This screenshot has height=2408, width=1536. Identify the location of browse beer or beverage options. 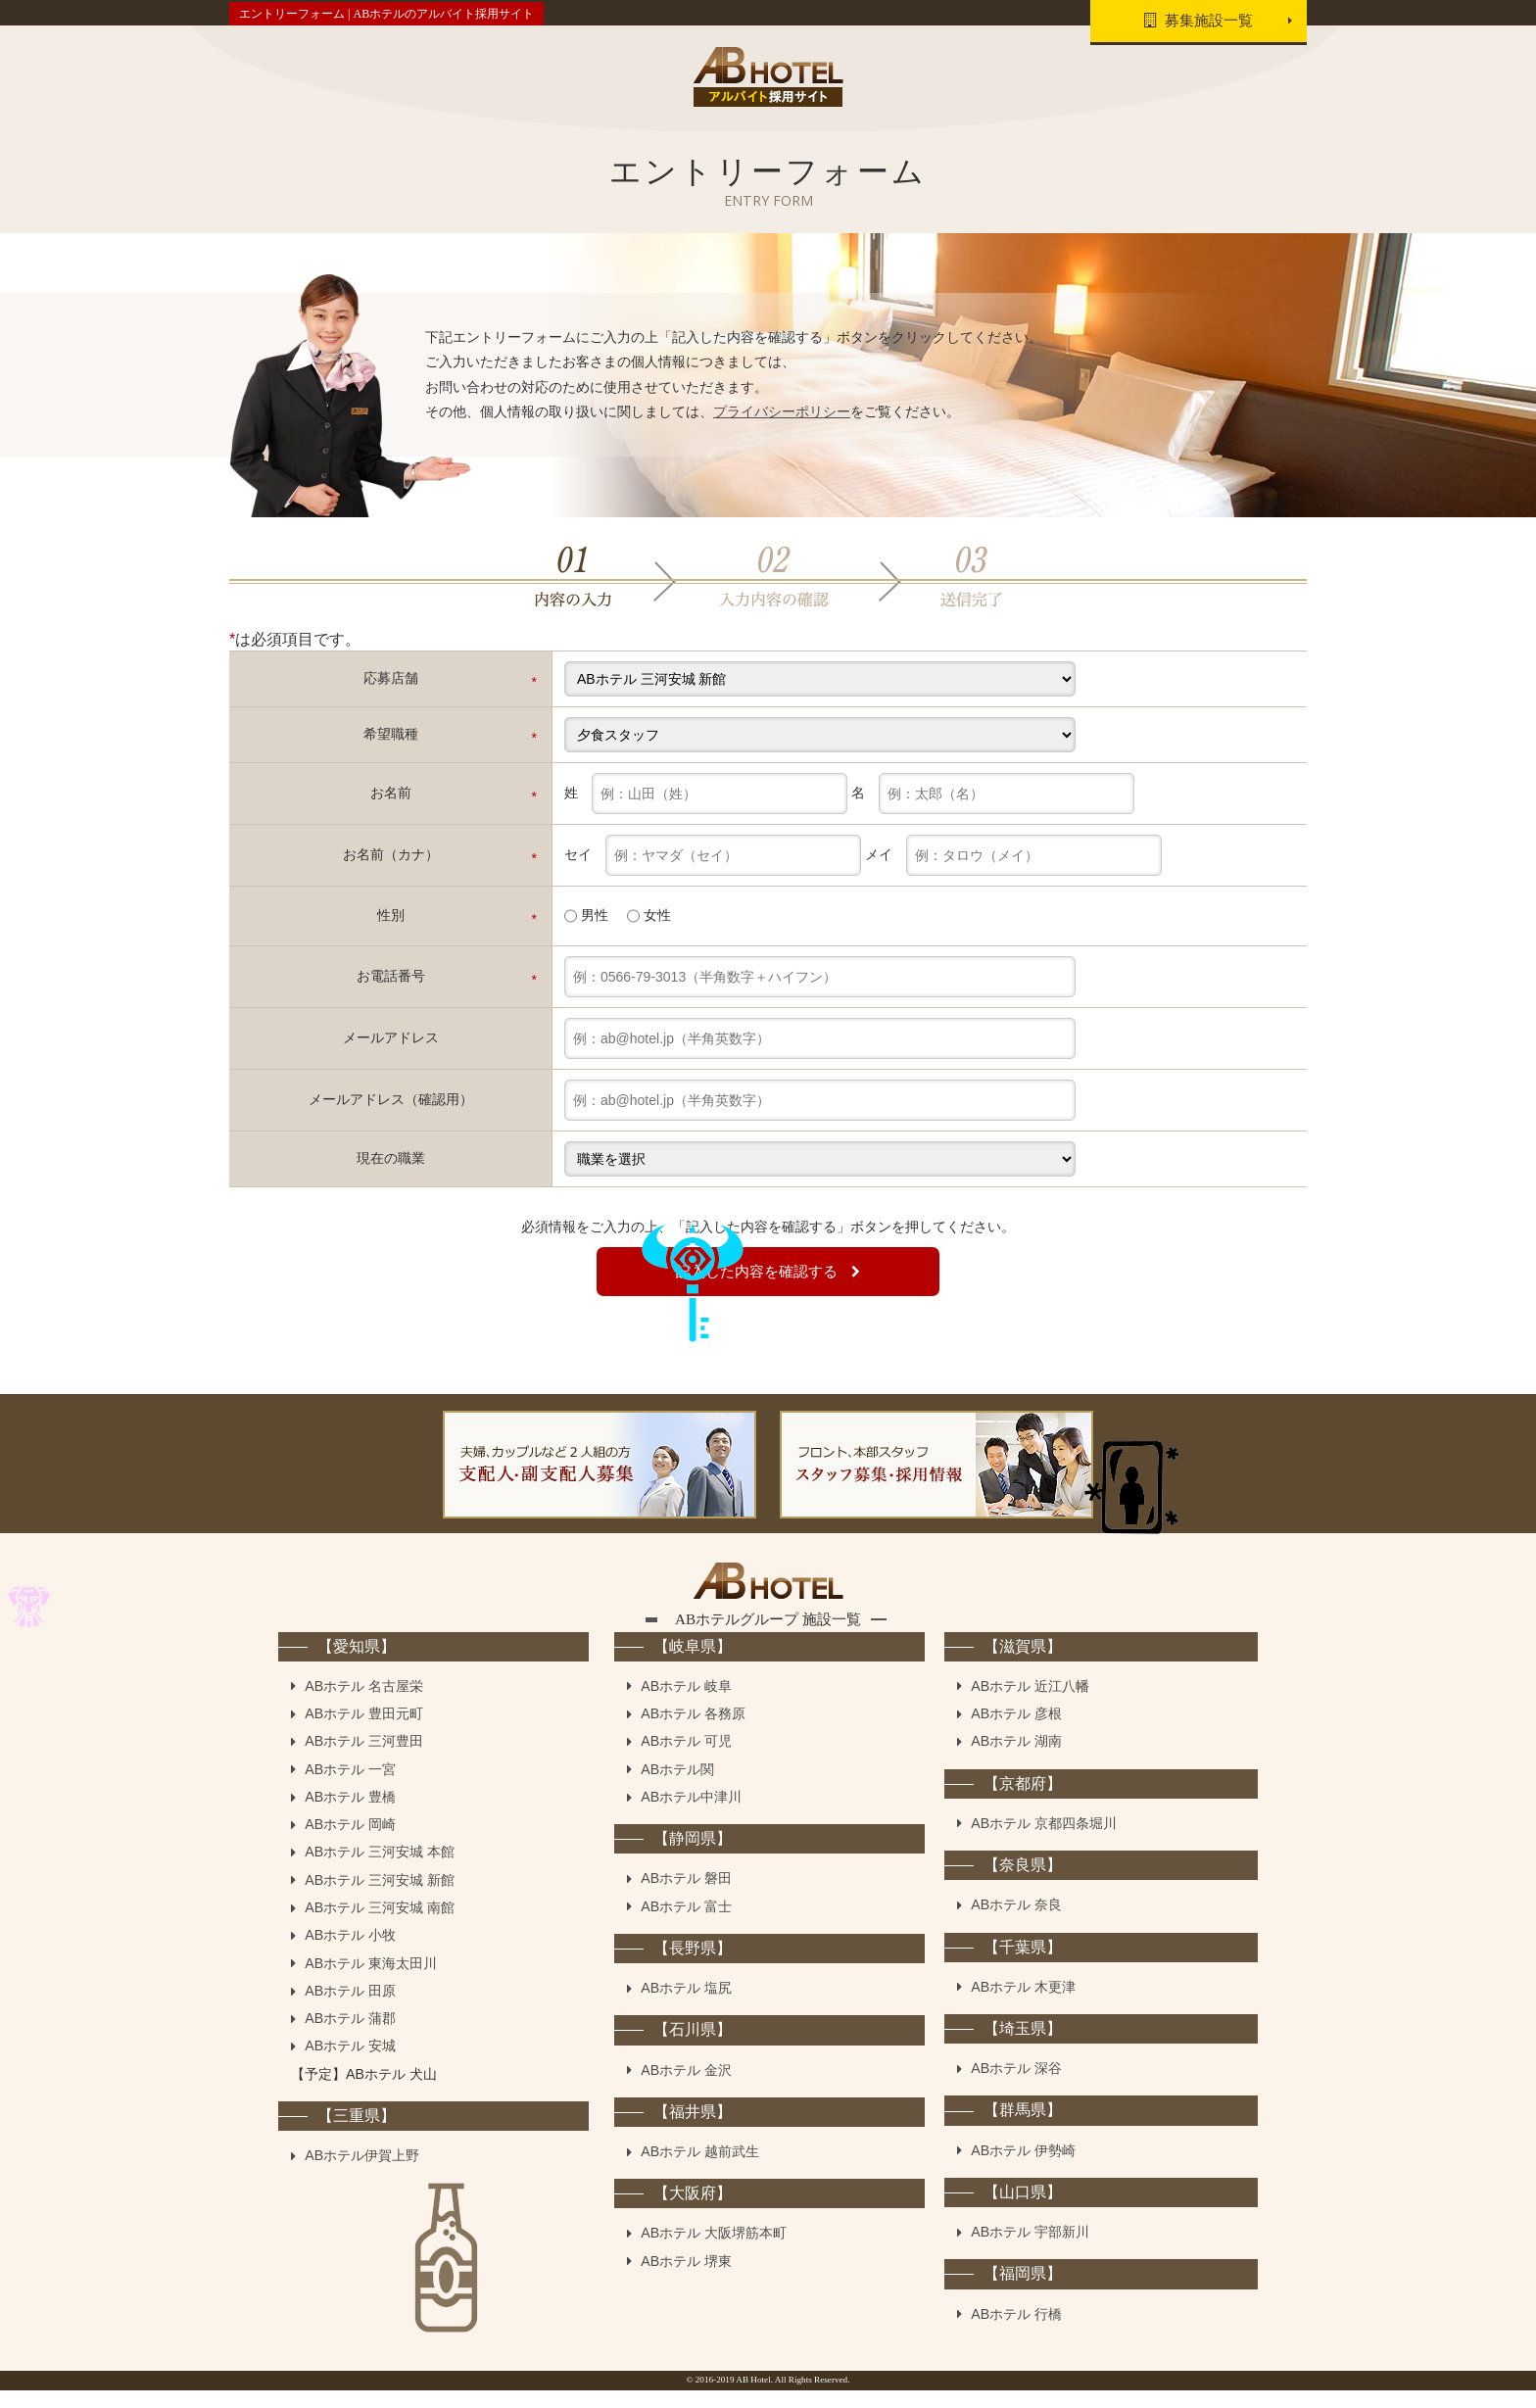
(446, 2257).